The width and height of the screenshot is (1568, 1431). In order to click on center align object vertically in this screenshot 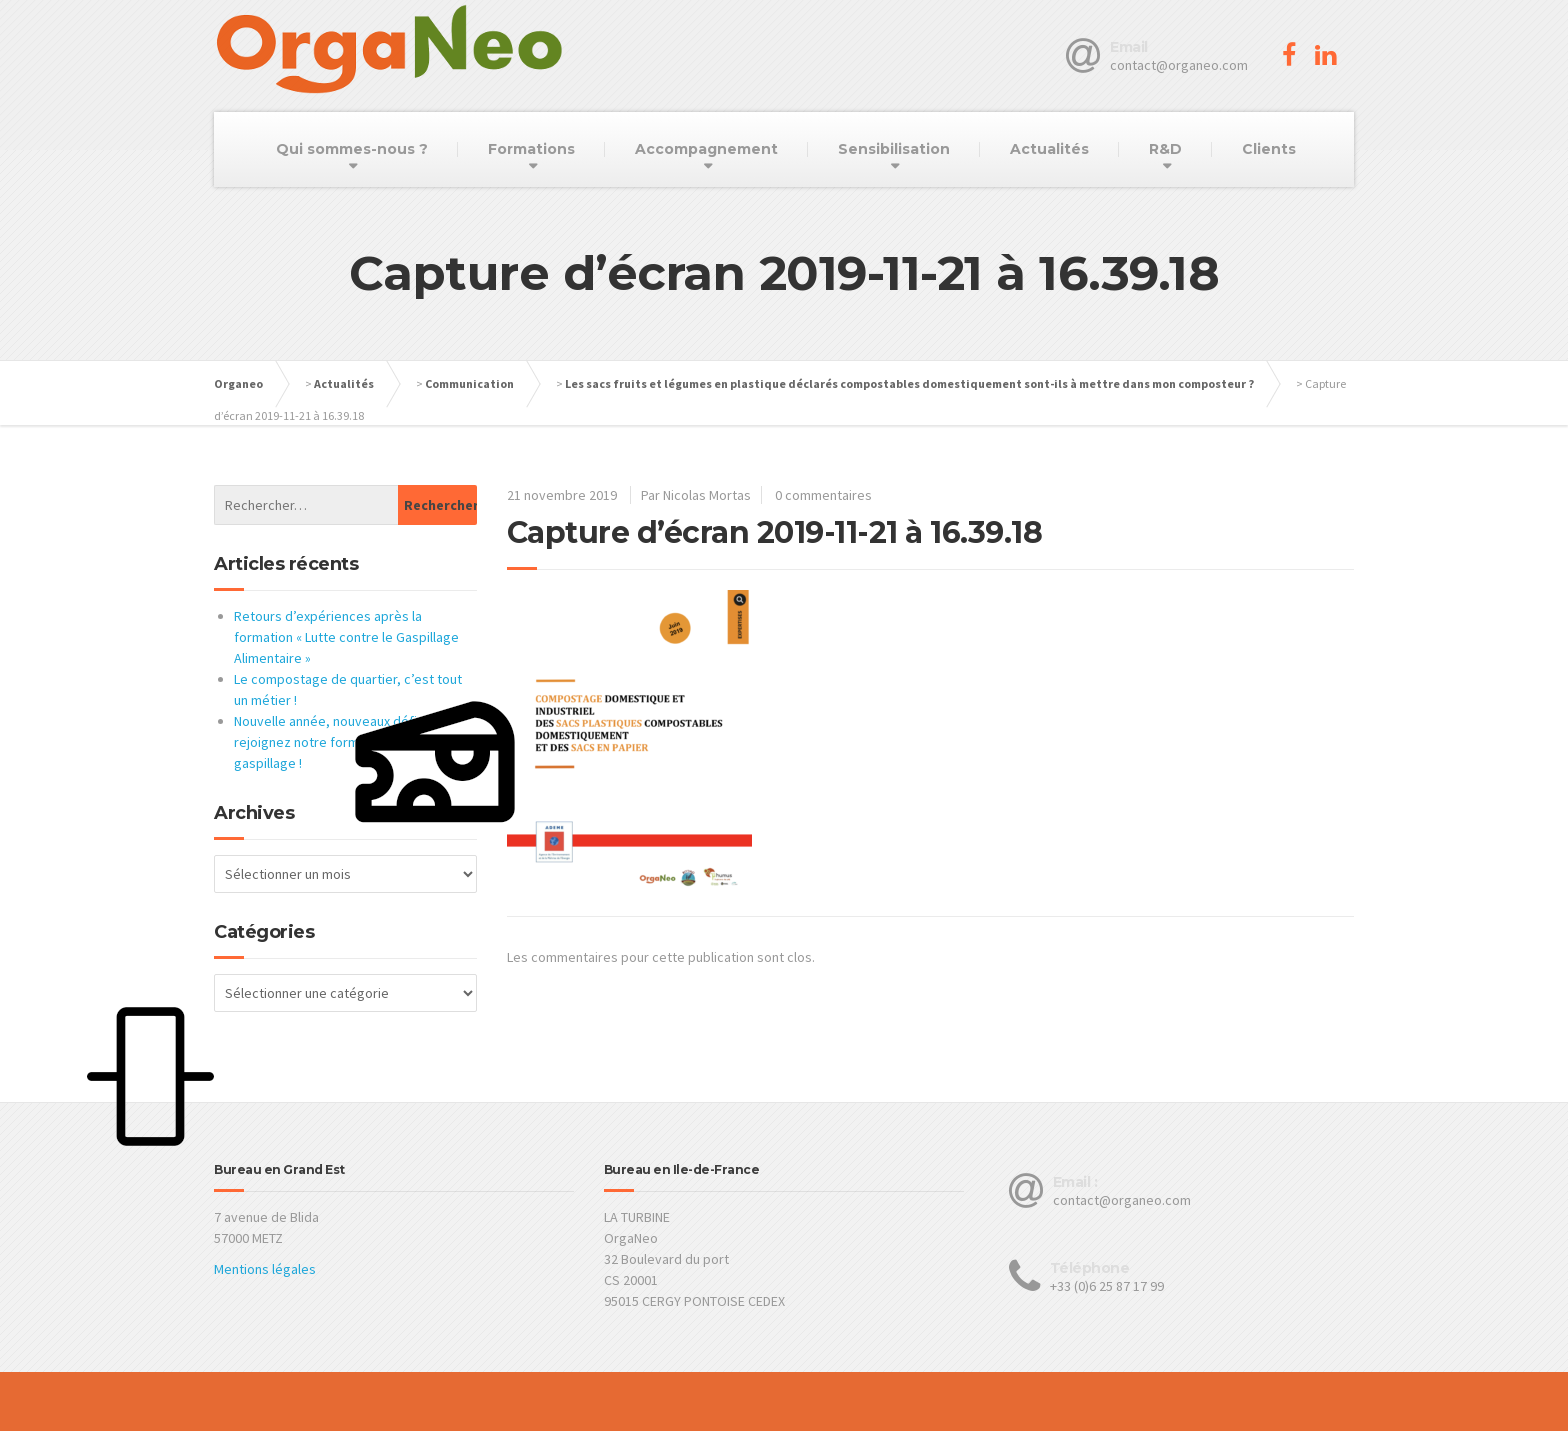, I will do `click(150, 1076)`.